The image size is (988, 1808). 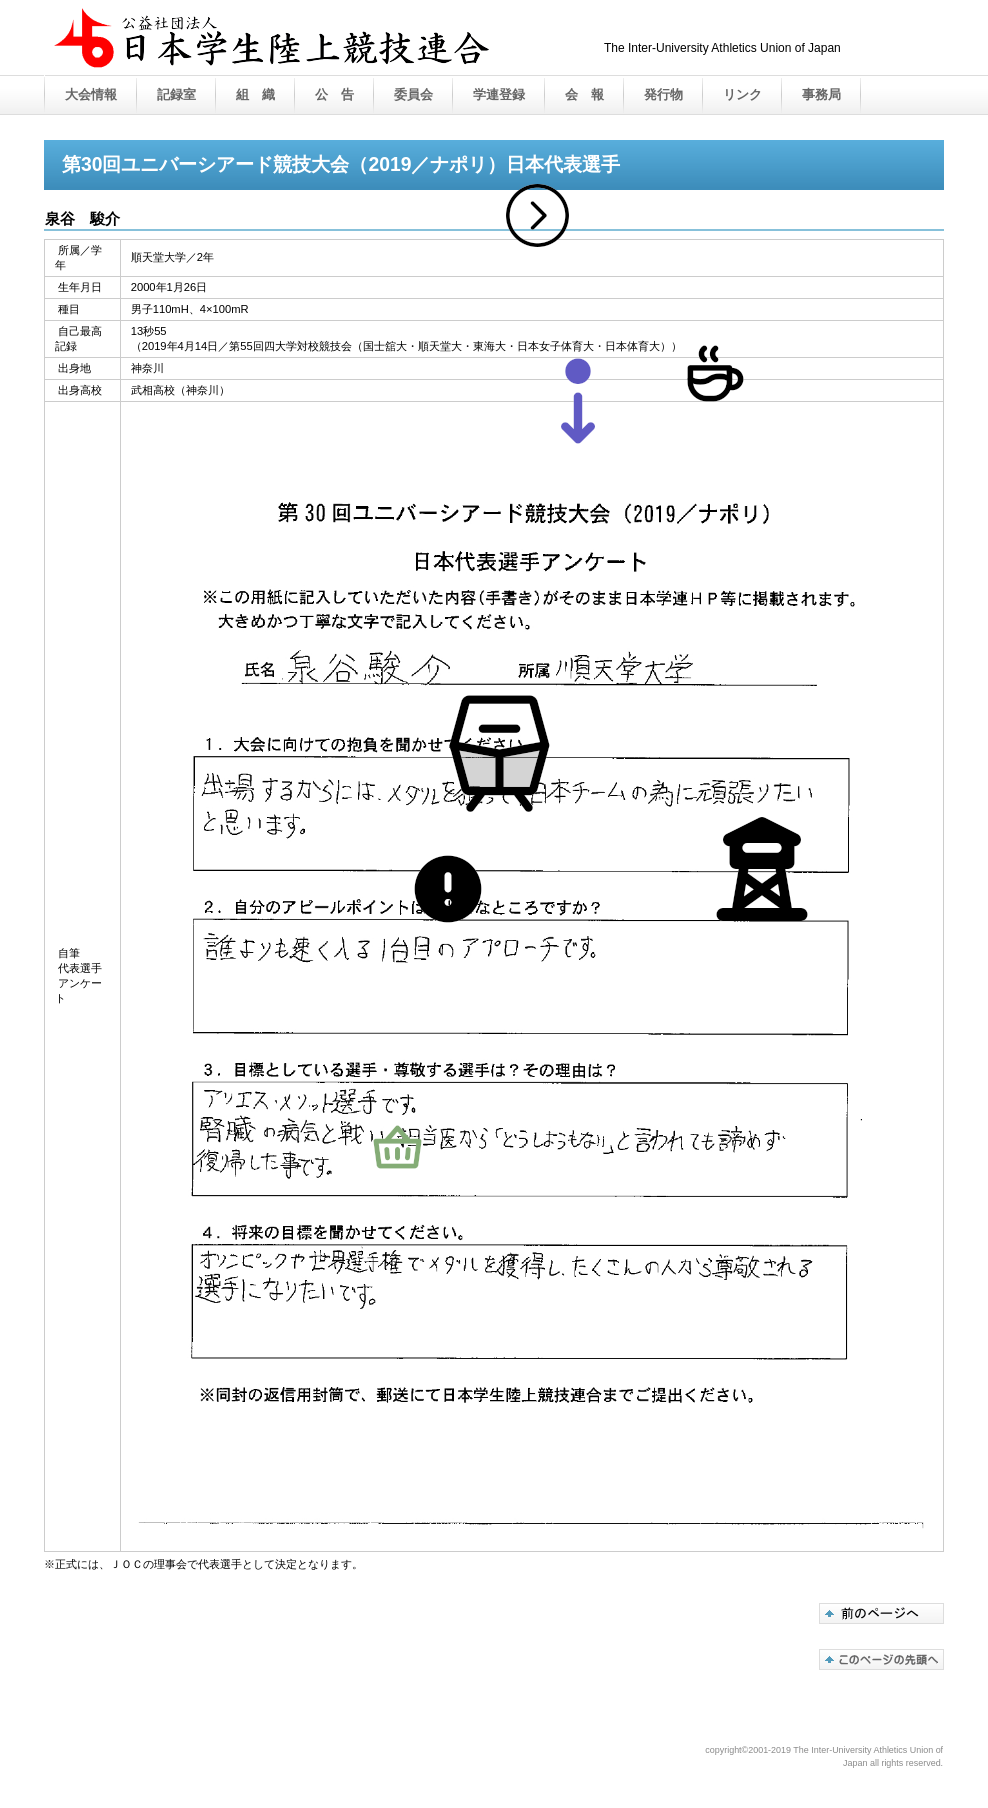 I want to click on indicates an error or warning state, so click(x=448, y=889).